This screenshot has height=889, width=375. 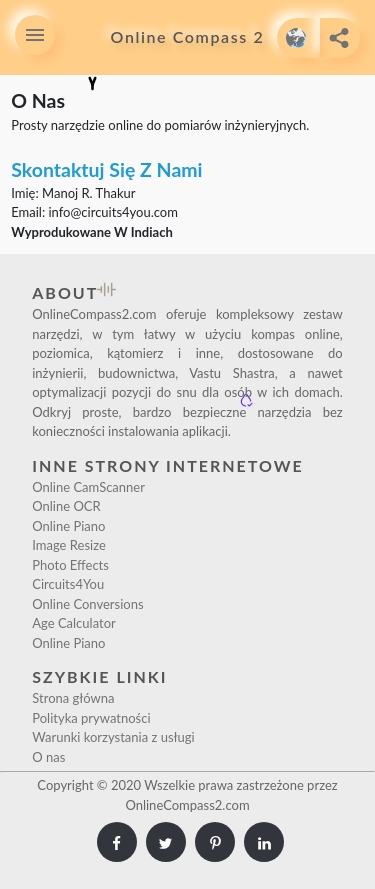 I want to click on indicates a "Y" label or category marker, so click(x=92, y=83).